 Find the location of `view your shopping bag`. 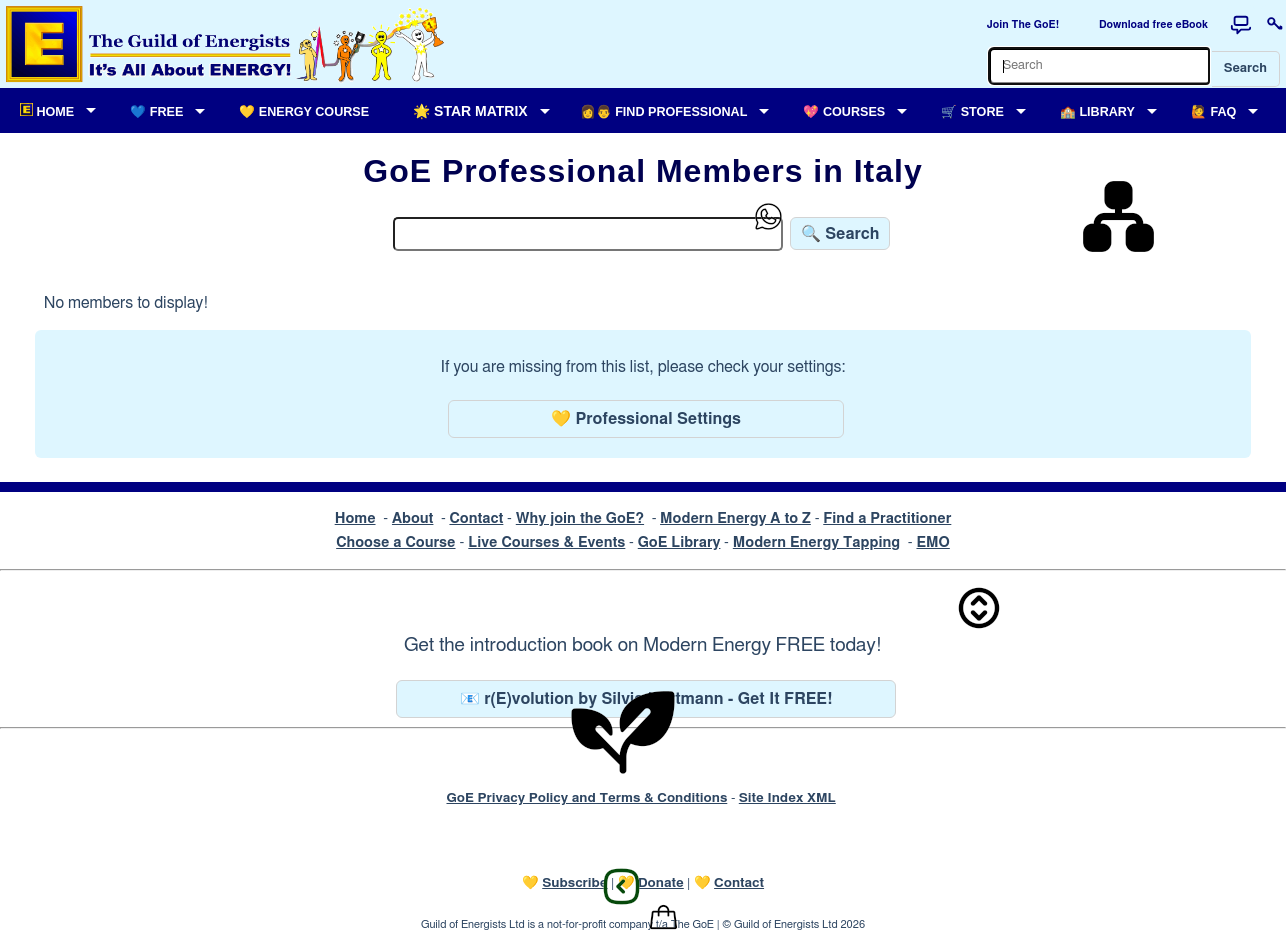

view your shopping bag is located at coordinates (663, 918).